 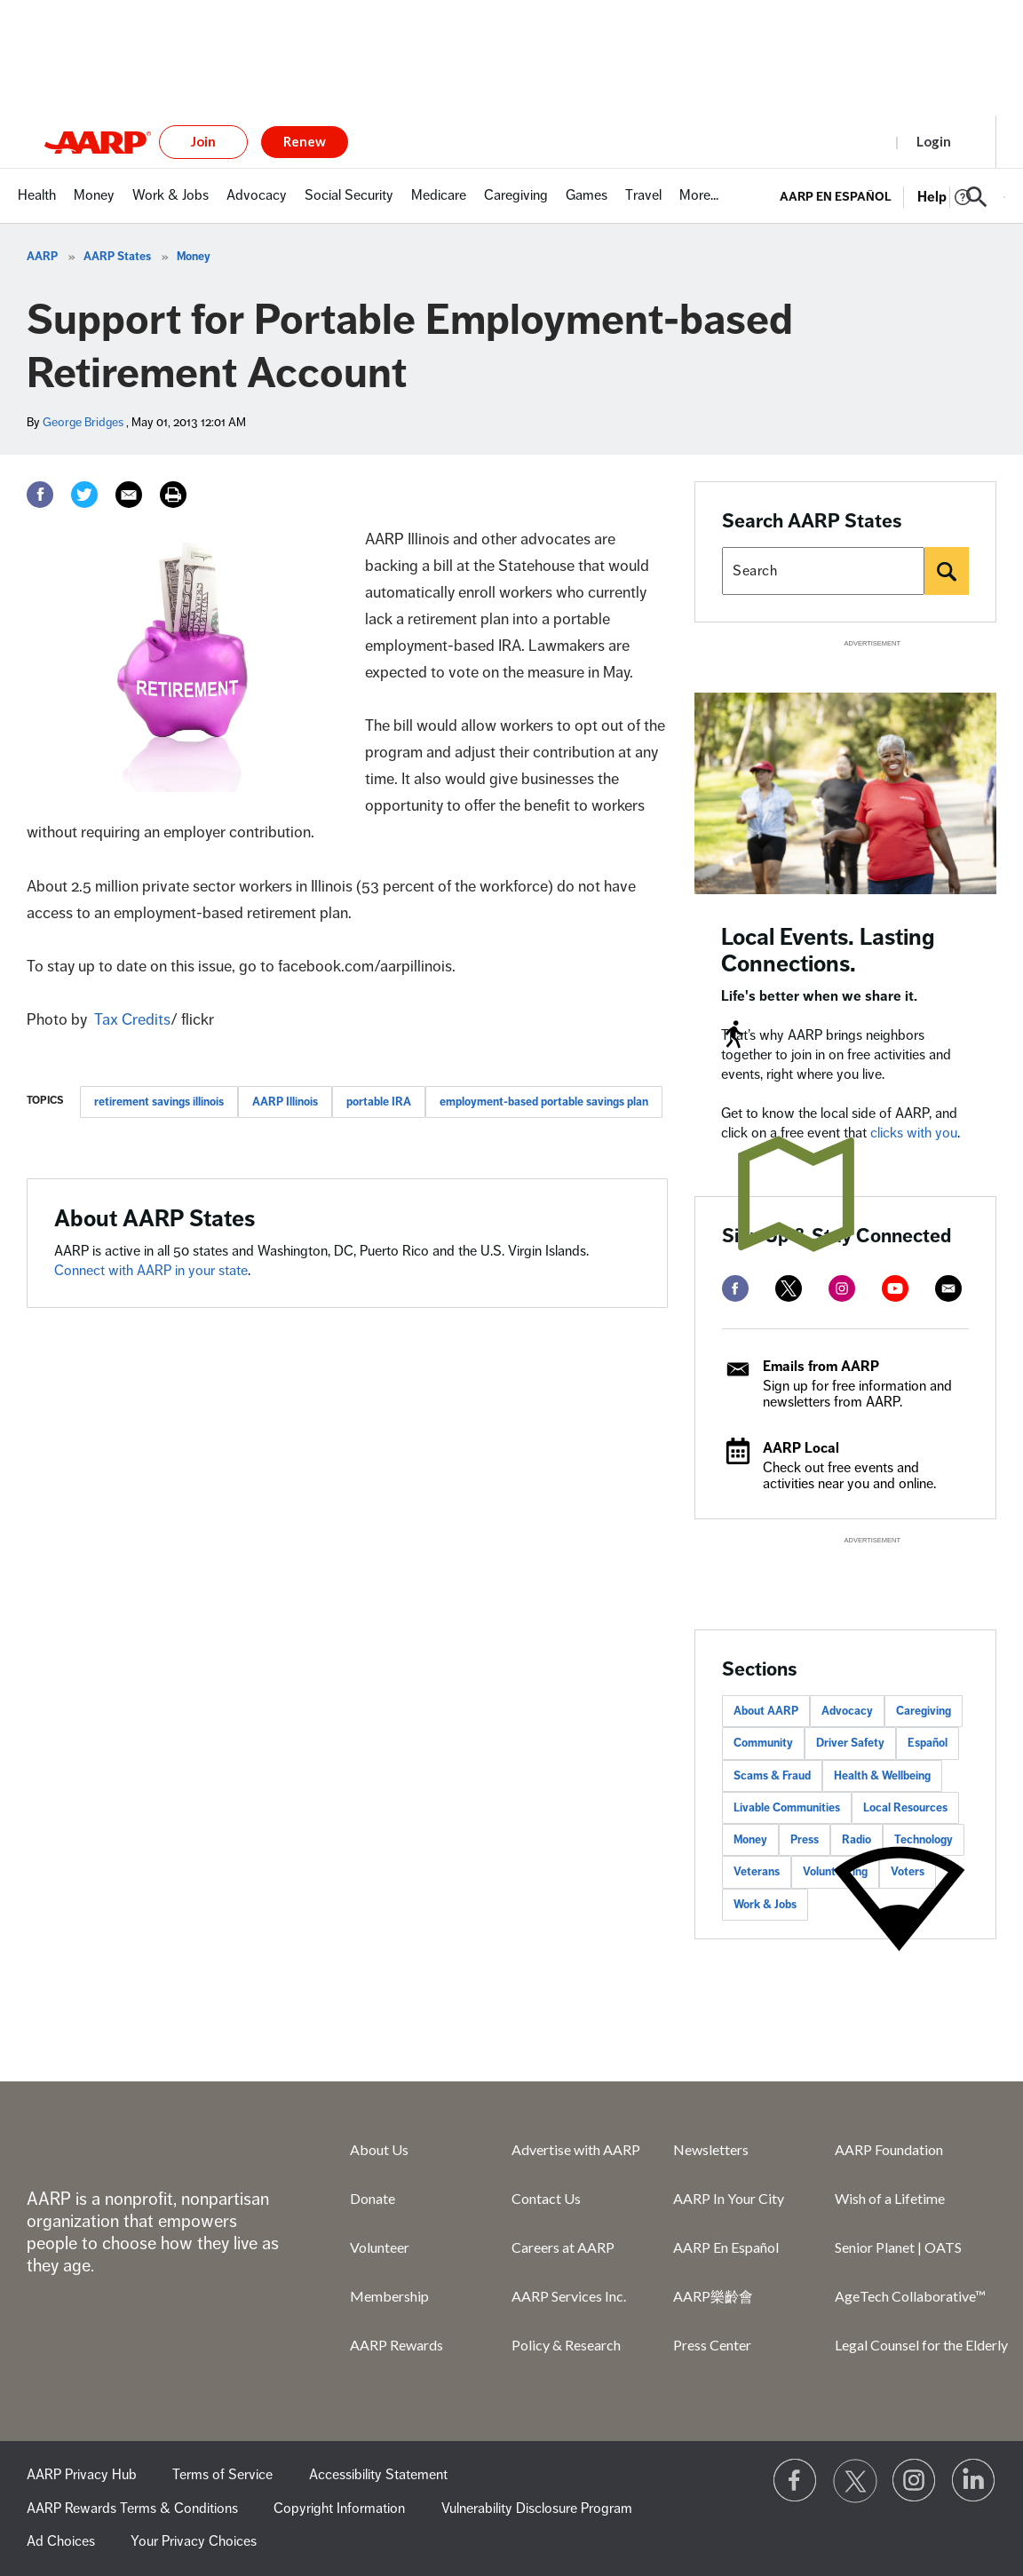 What do you see at coordinates (734, 1034) in the screenshot?
I see `select walking directions` at bounding box center [734, 1034].